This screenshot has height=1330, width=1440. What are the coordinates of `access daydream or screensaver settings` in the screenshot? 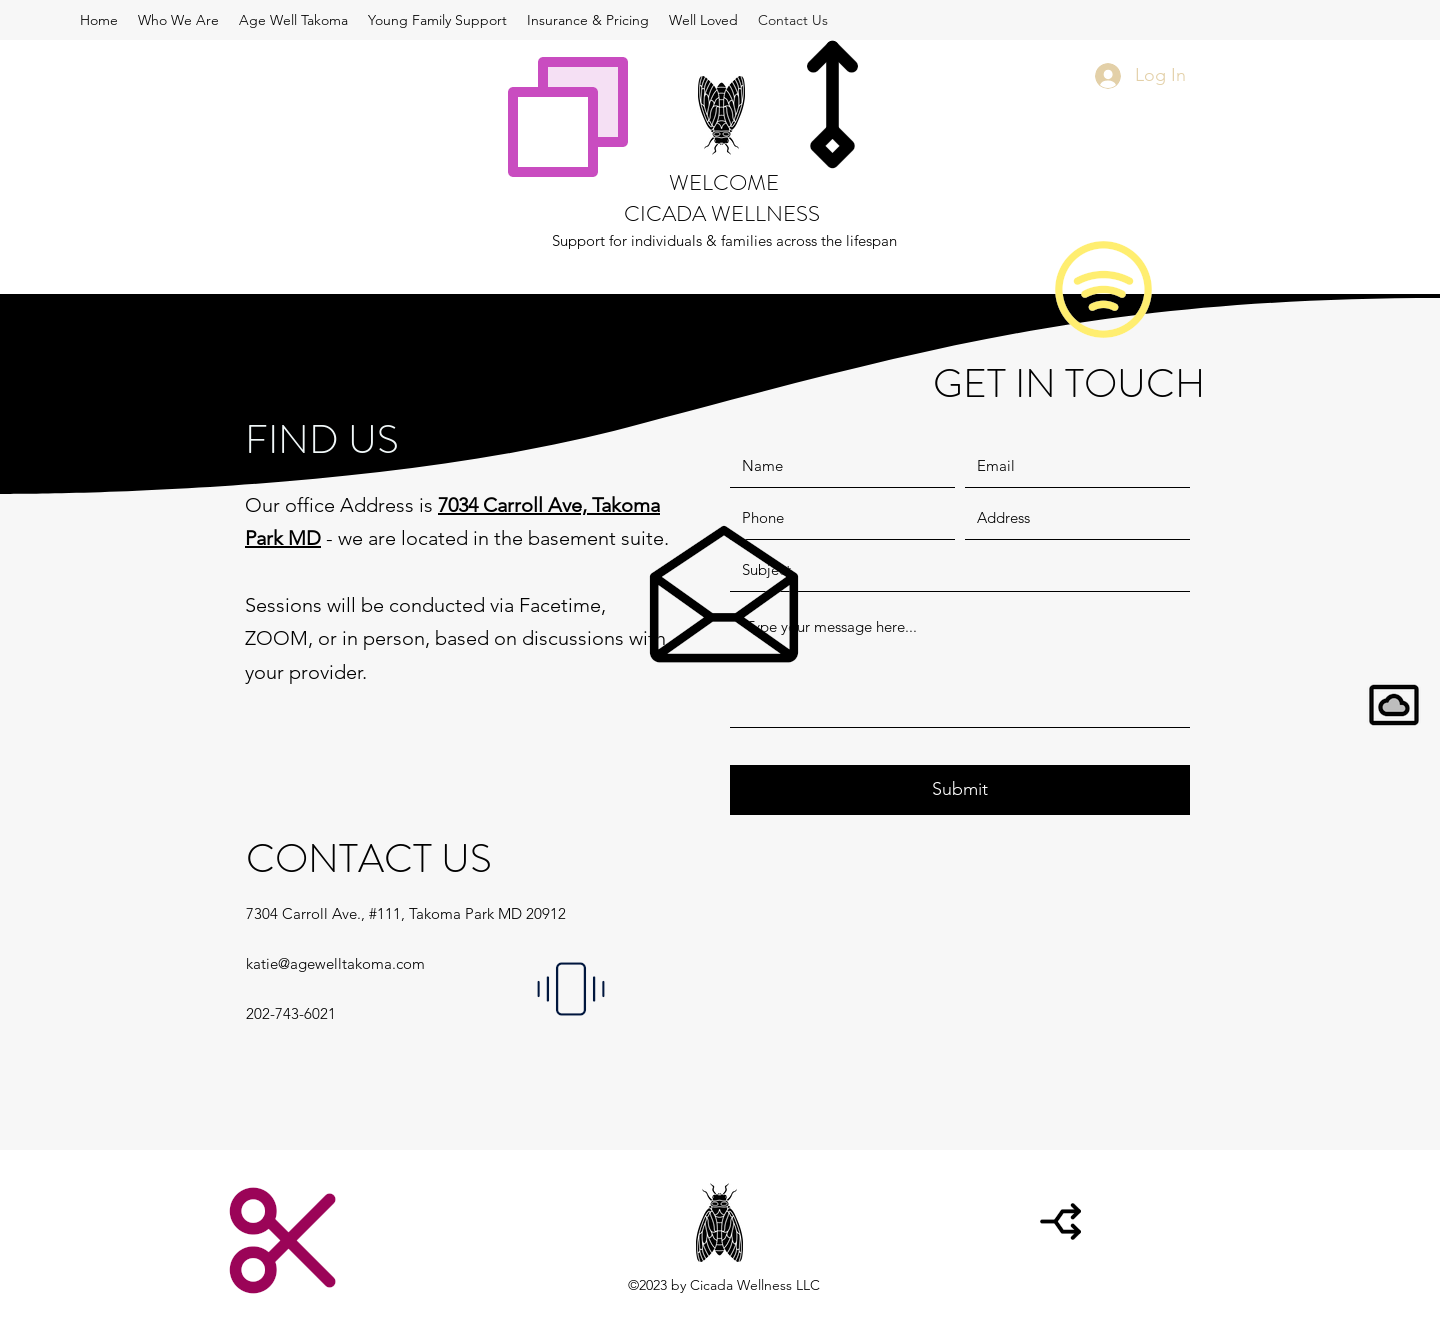 It's located at (1394, 705).